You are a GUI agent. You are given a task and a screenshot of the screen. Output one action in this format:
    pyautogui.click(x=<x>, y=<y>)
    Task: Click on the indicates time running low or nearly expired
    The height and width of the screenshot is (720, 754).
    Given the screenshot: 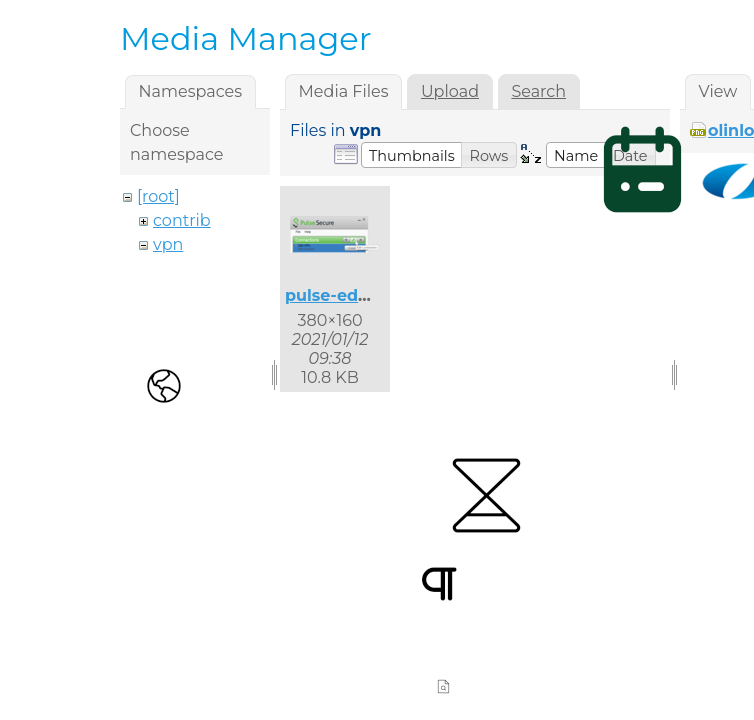 What is the action you would take?
    pyautogui.click(x=486, y=495)
    